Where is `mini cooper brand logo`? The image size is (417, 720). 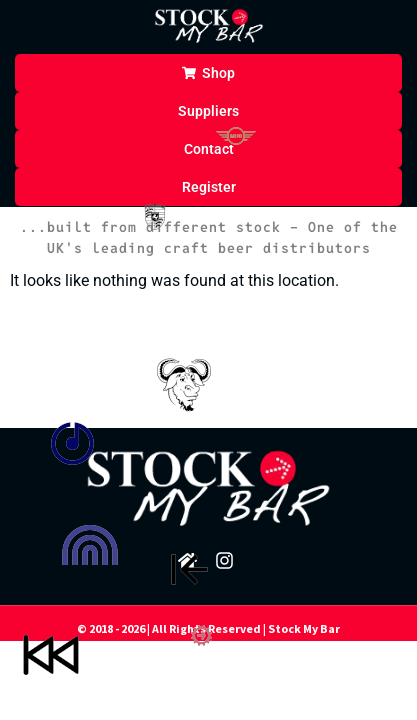
mini cooper brand logo is located at coordinates (236, 136).